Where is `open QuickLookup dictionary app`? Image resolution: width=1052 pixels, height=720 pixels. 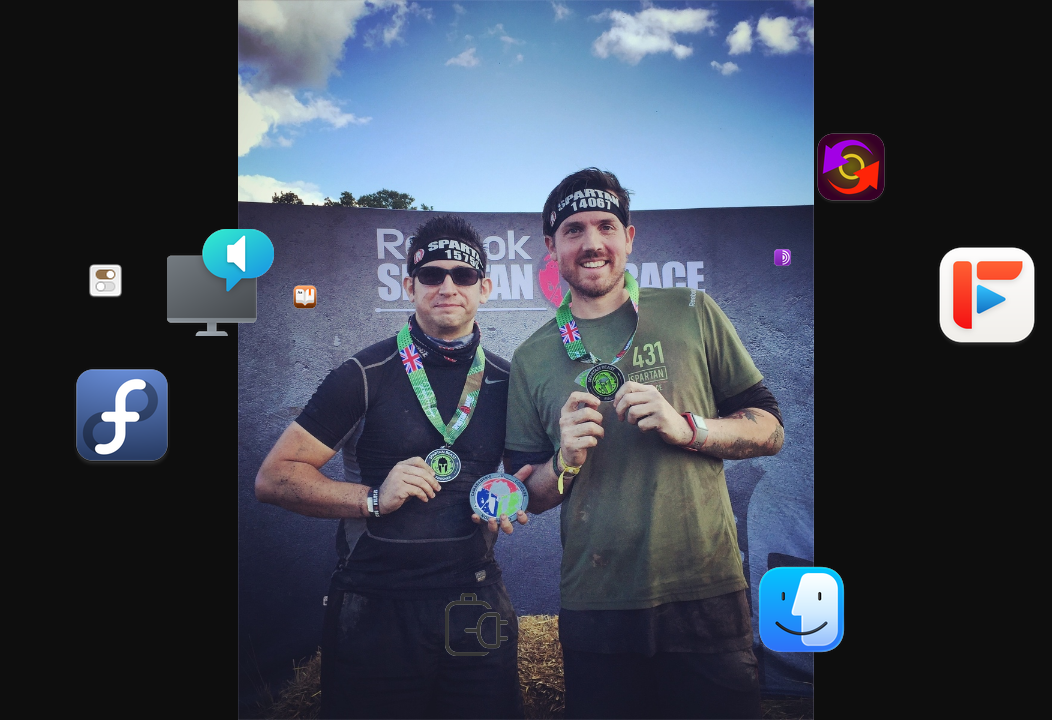
open QuickLookup dictionary app is located at coordinates (305, 297).